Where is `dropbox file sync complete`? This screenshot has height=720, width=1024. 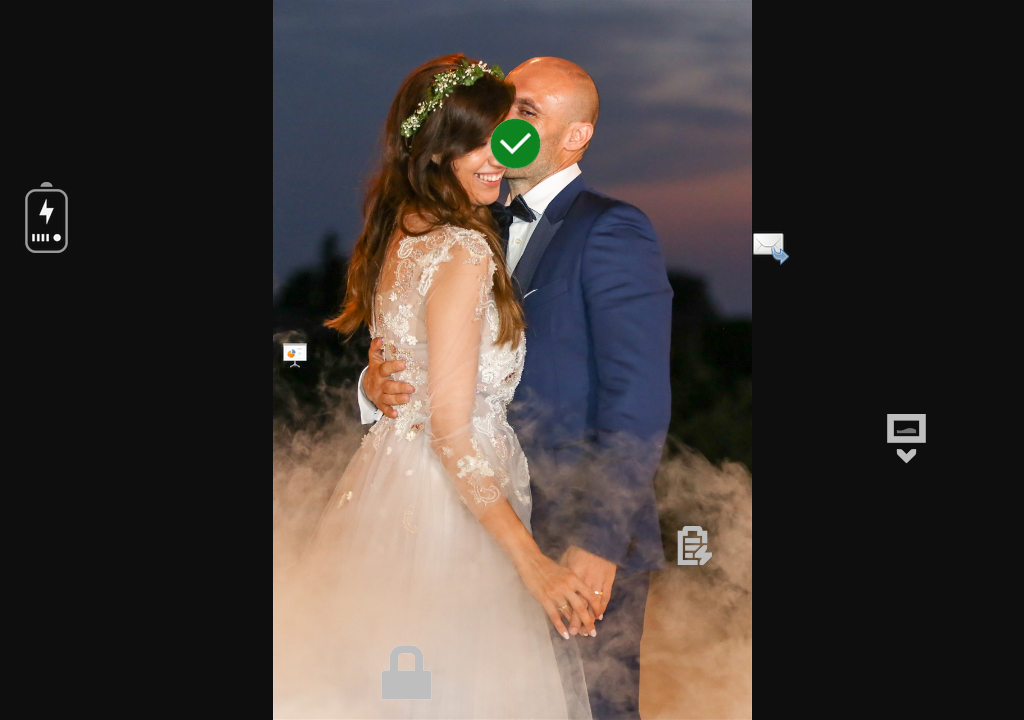 dropbox file sync complete is located at coordinates (515, 143).